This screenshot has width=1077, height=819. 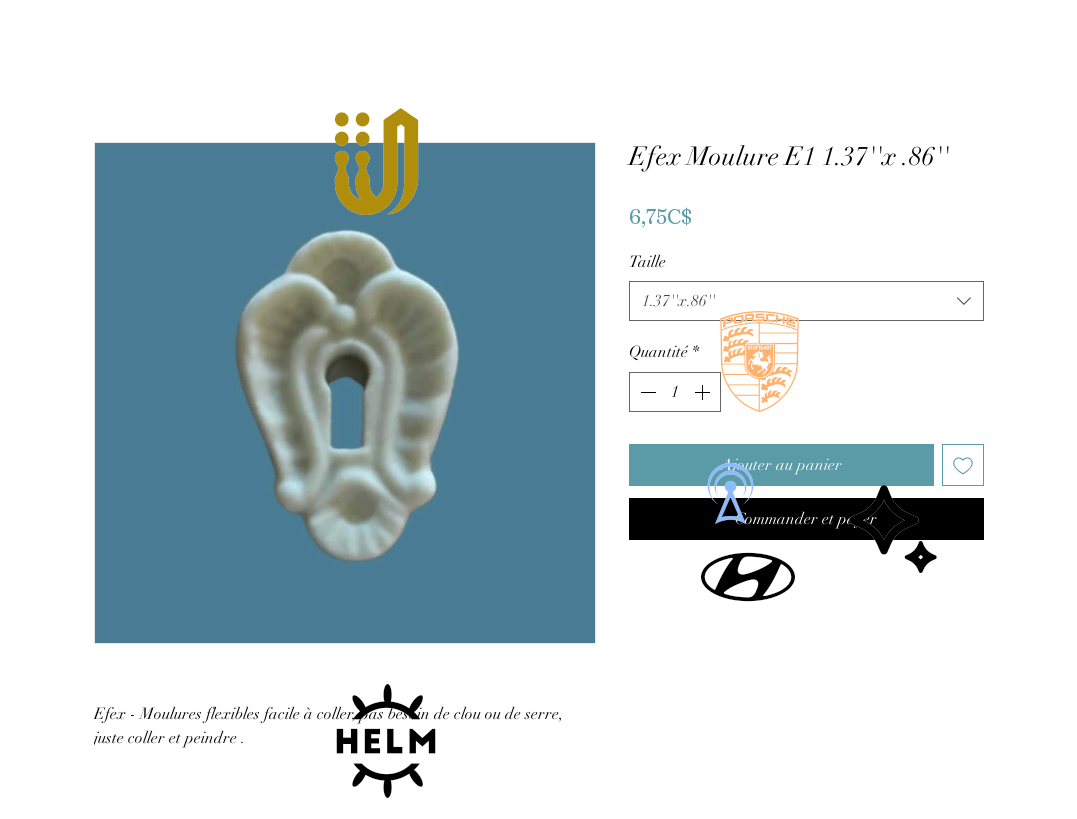 What do you see at coordinates (759, 361) in the screenshot?
I see `porsche brand logo` at bounding box center [759, 361].